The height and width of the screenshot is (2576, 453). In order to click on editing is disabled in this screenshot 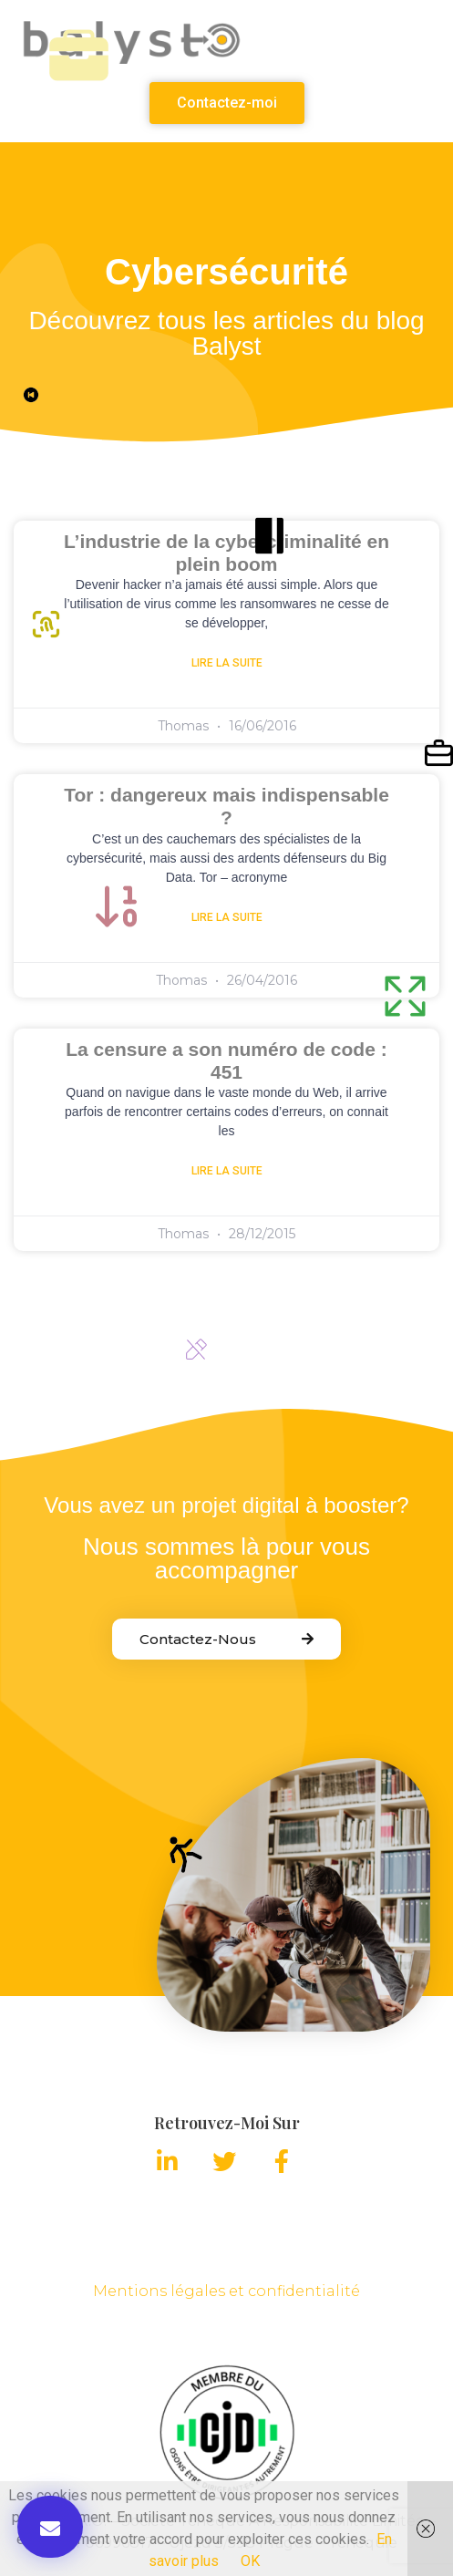, I will do `click(196, 1350)`.